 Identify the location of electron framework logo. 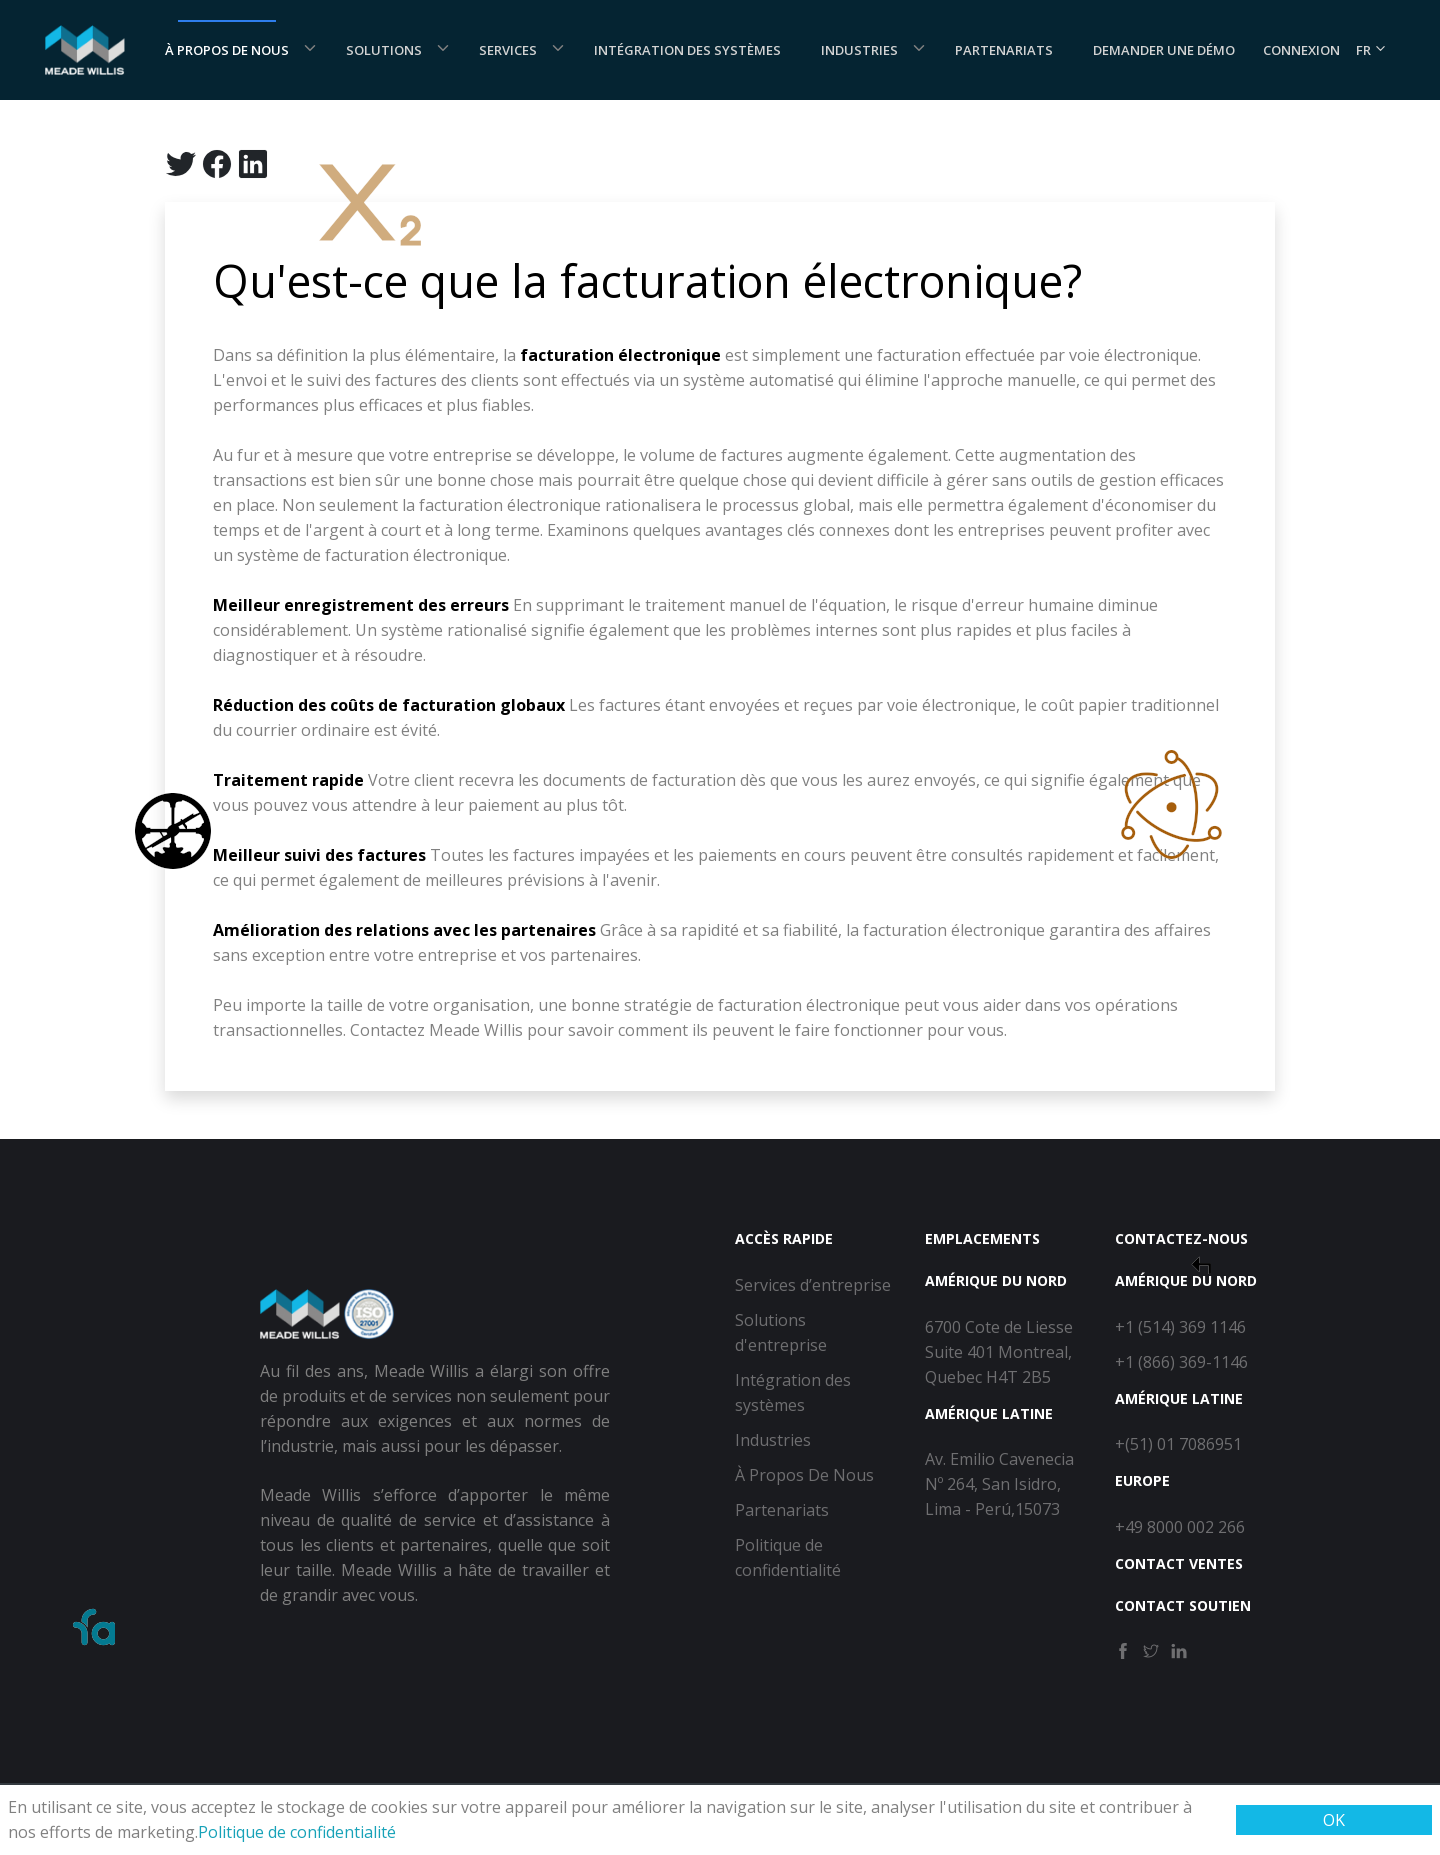
(1171, 804).